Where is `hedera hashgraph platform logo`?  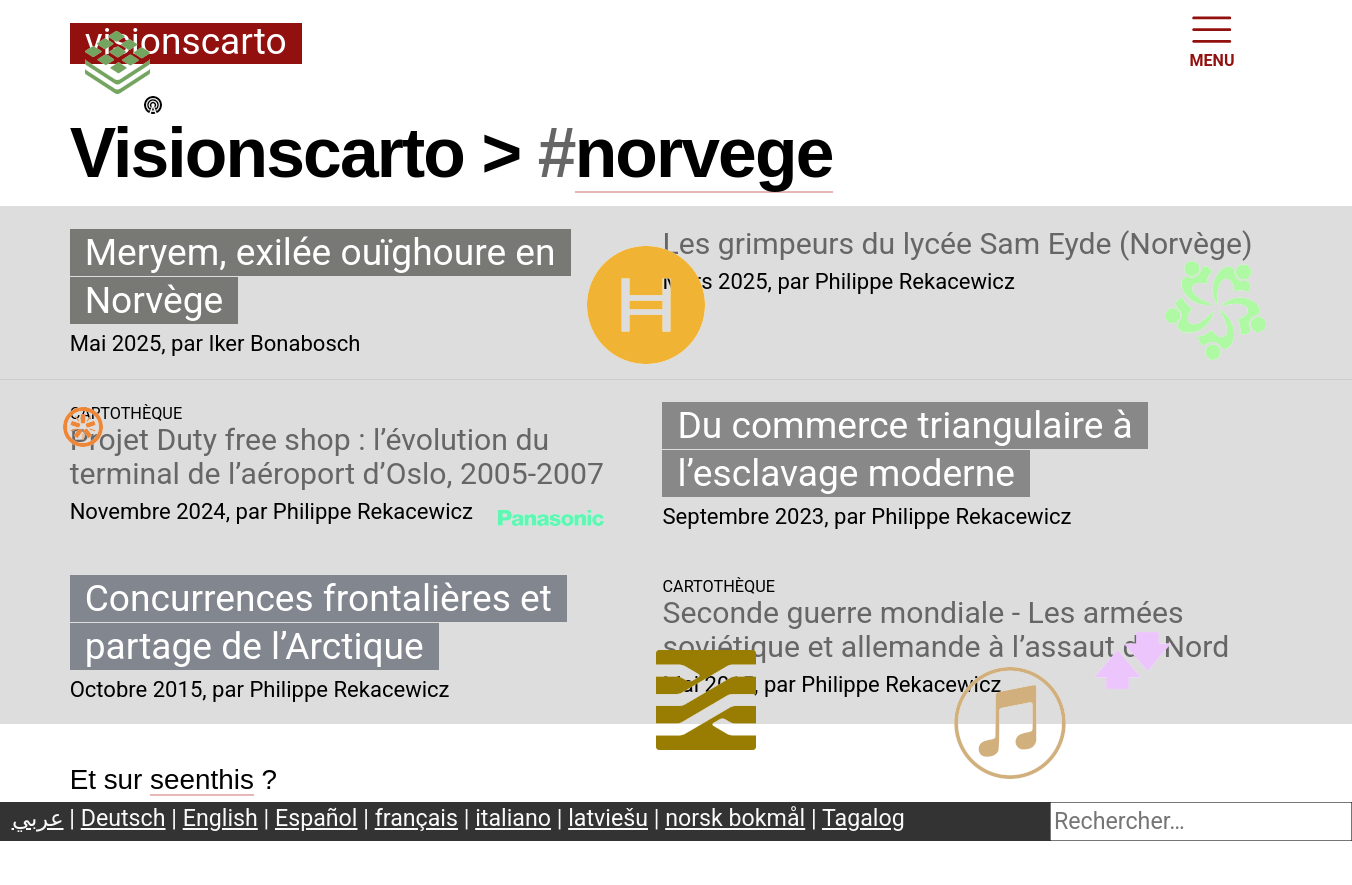
hedera hashgraph platform logo is located at coordinates (646, 305).